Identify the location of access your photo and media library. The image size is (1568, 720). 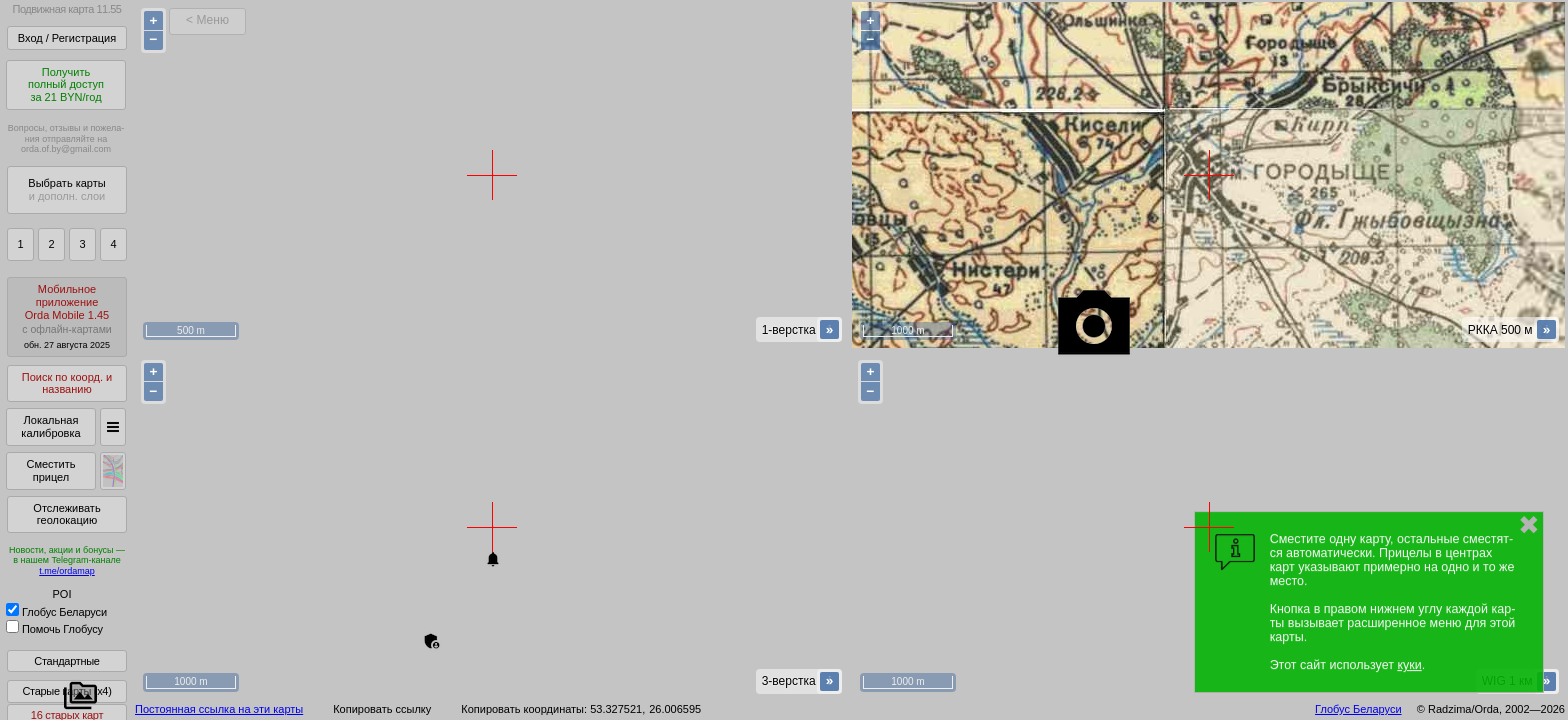
(80, 695).